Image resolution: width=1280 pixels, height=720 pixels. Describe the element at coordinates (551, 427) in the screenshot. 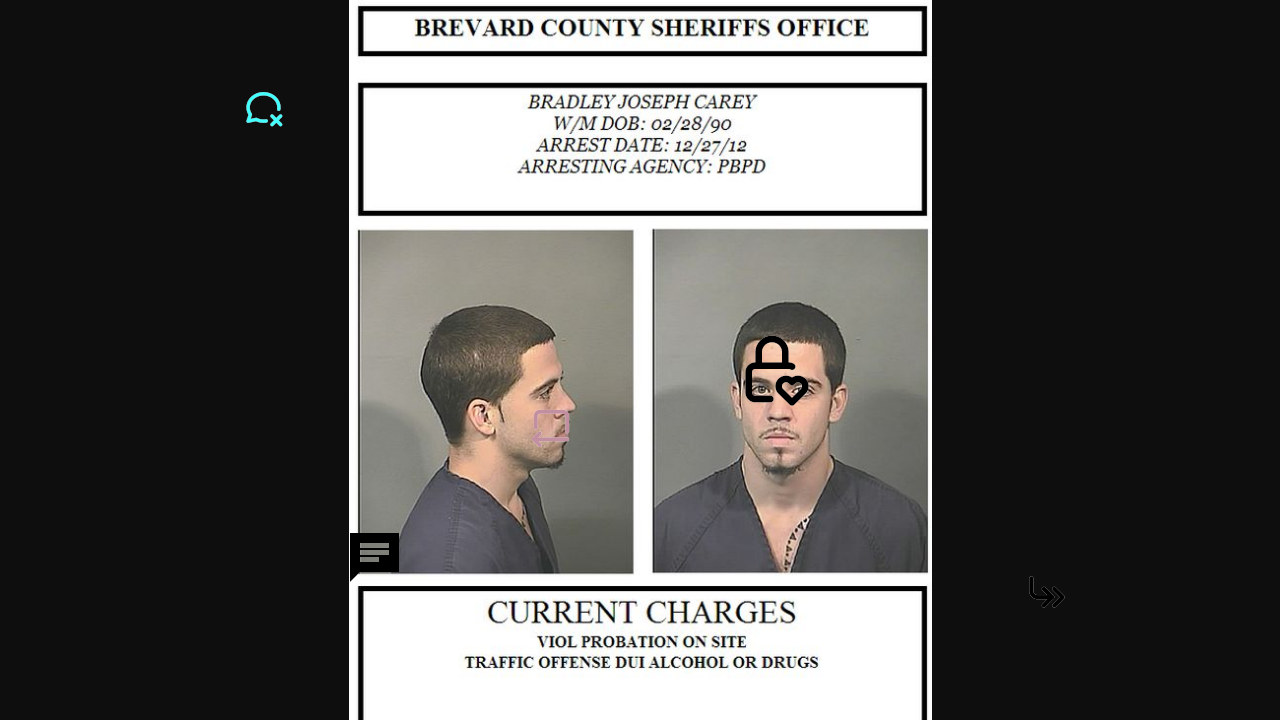

I see `auto-fit content to the left edge` at that location.